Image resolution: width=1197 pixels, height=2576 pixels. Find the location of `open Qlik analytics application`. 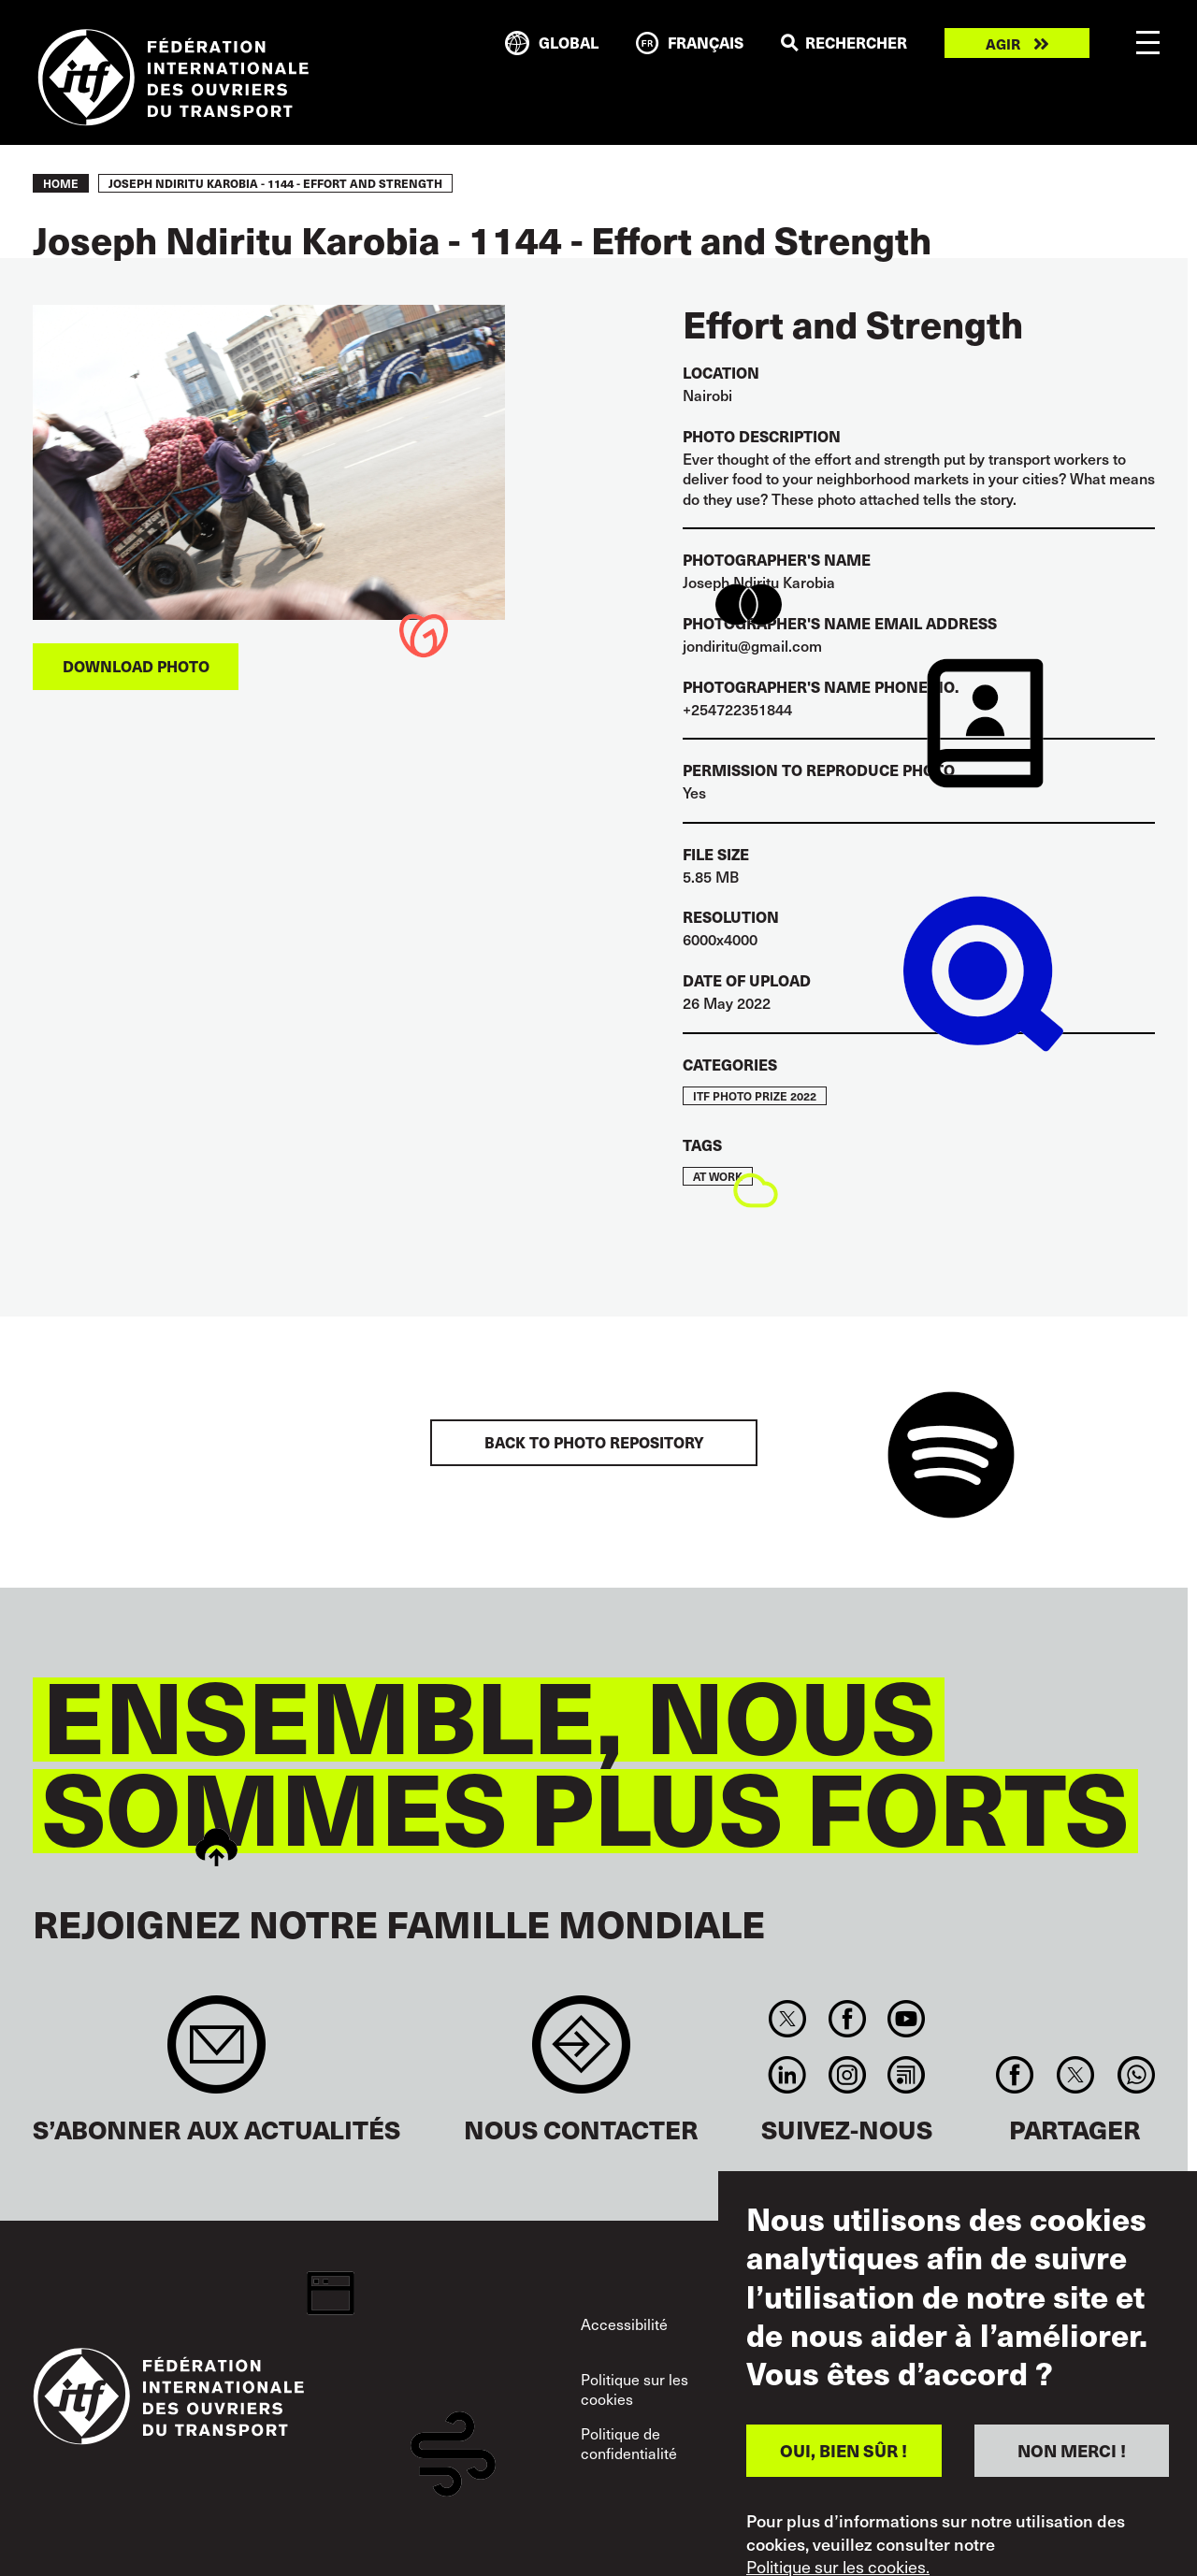

open Qlik analytics application is located at coordinates (983, 973).